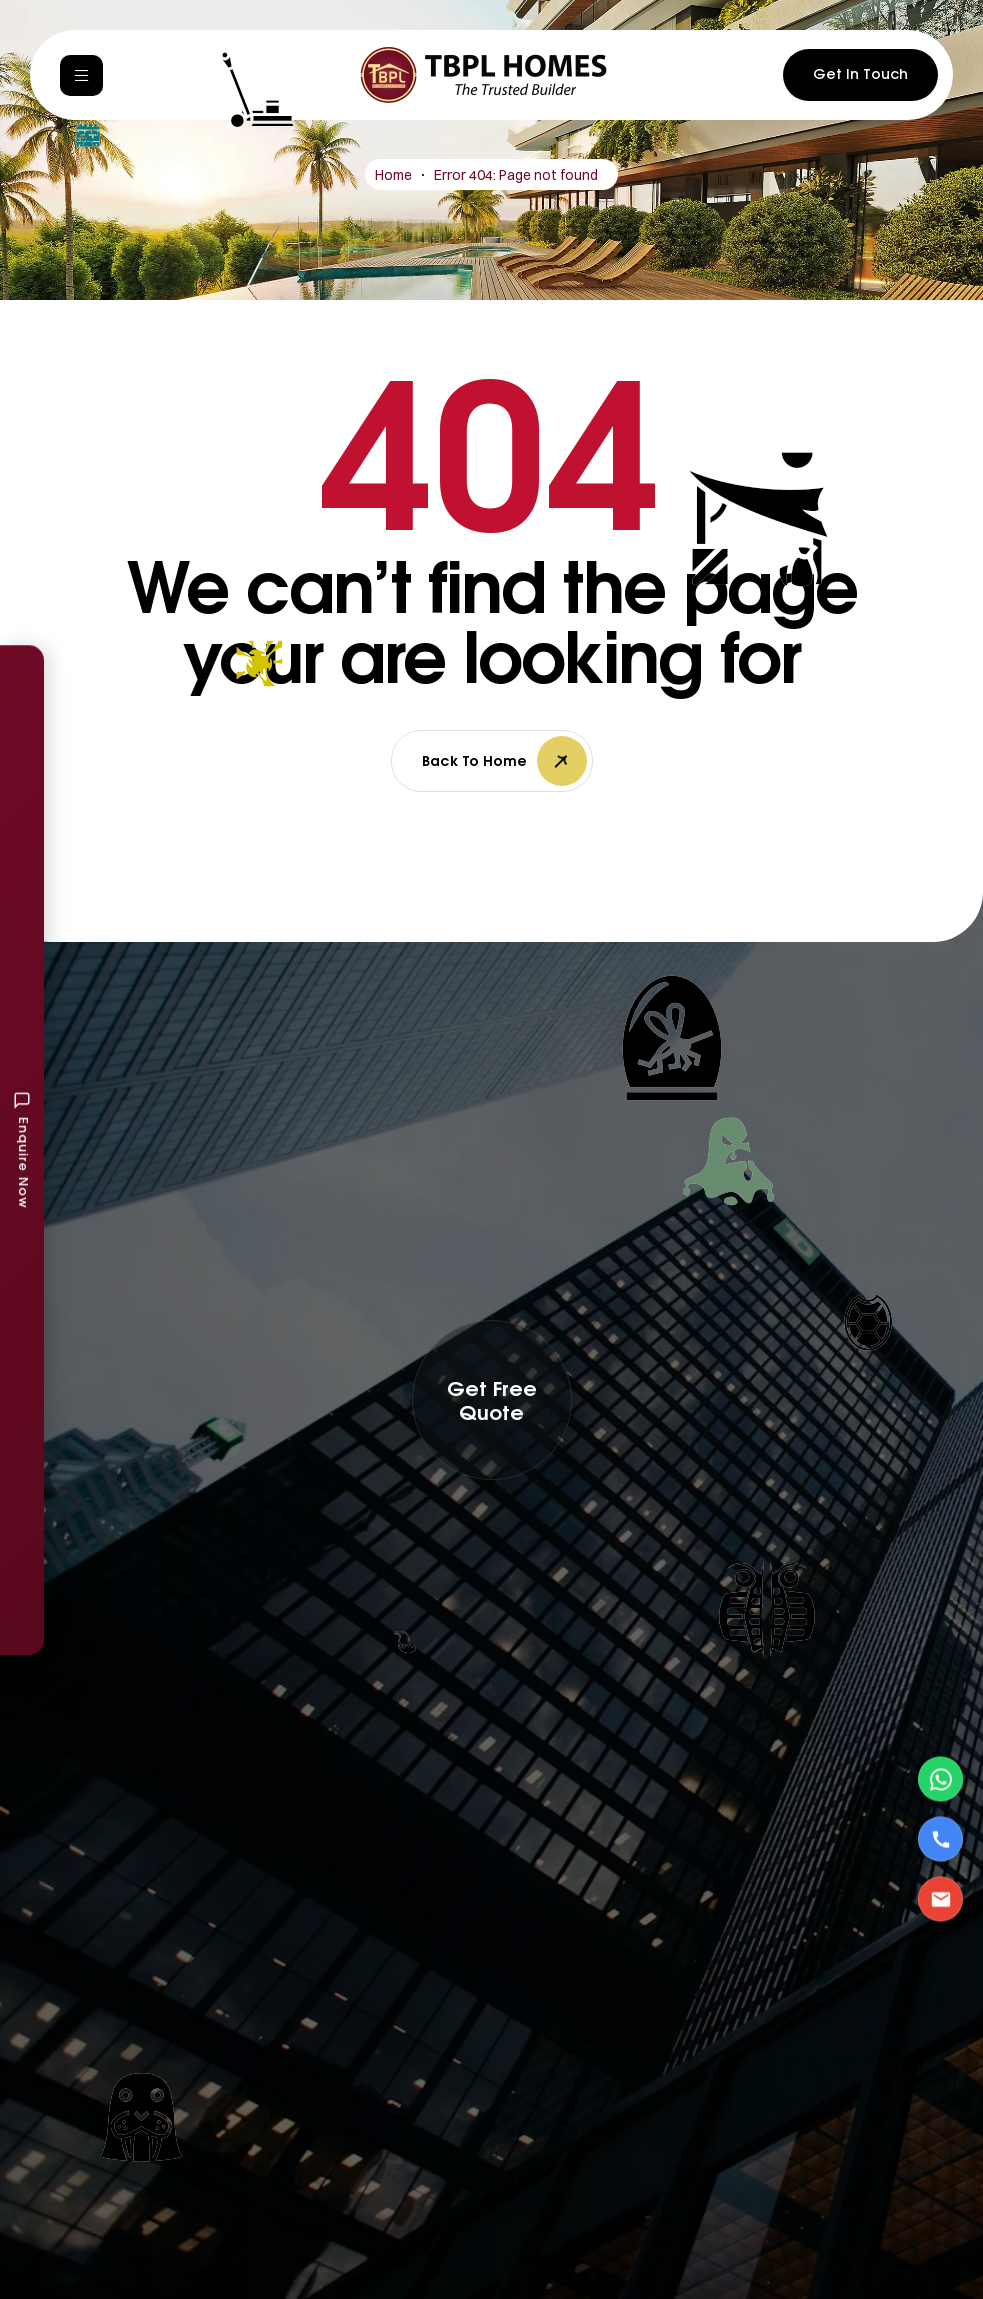  Describe the element at coordinates (672, 1038) in the screenshot. I see `prehistoric or fossil-themed game element` at that location.